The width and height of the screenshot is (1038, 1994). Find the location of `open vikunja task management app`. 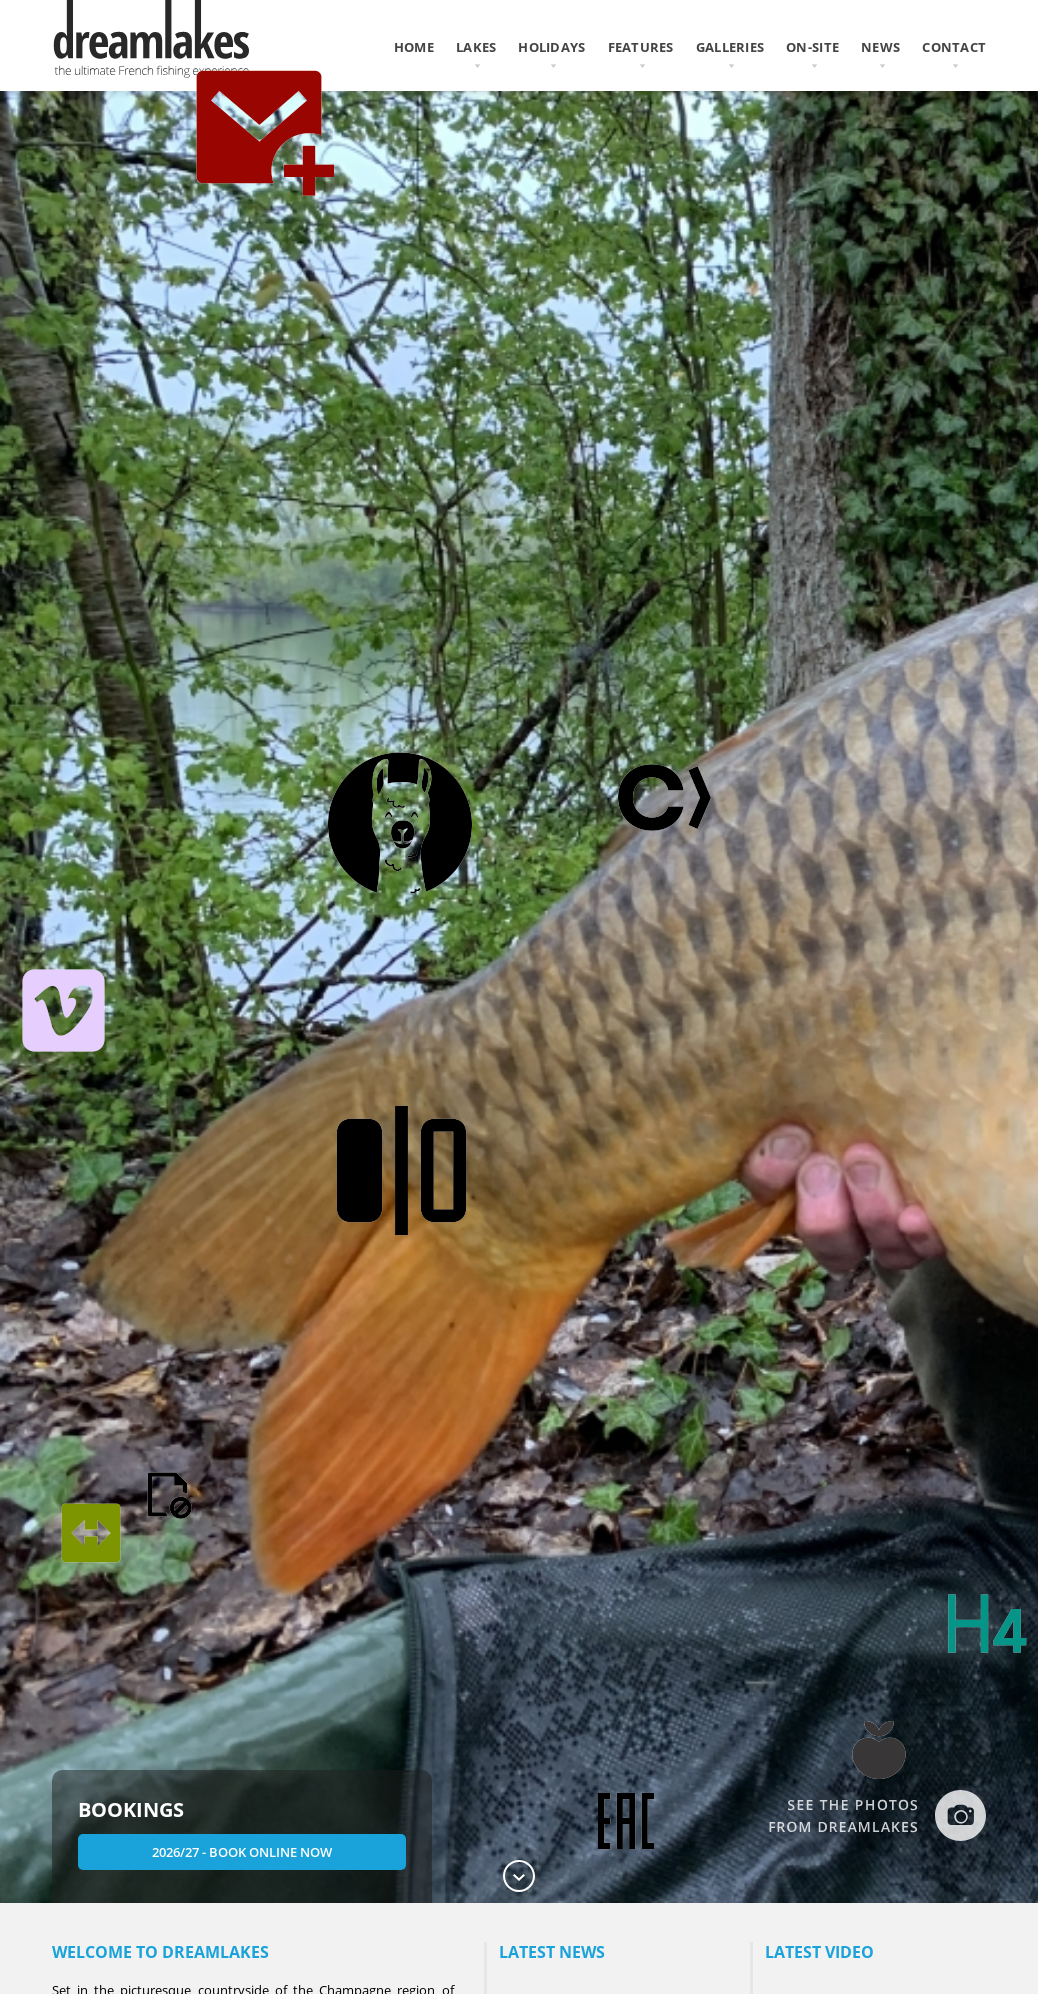

open vikunja task management app is located at coordinates (400, 823).